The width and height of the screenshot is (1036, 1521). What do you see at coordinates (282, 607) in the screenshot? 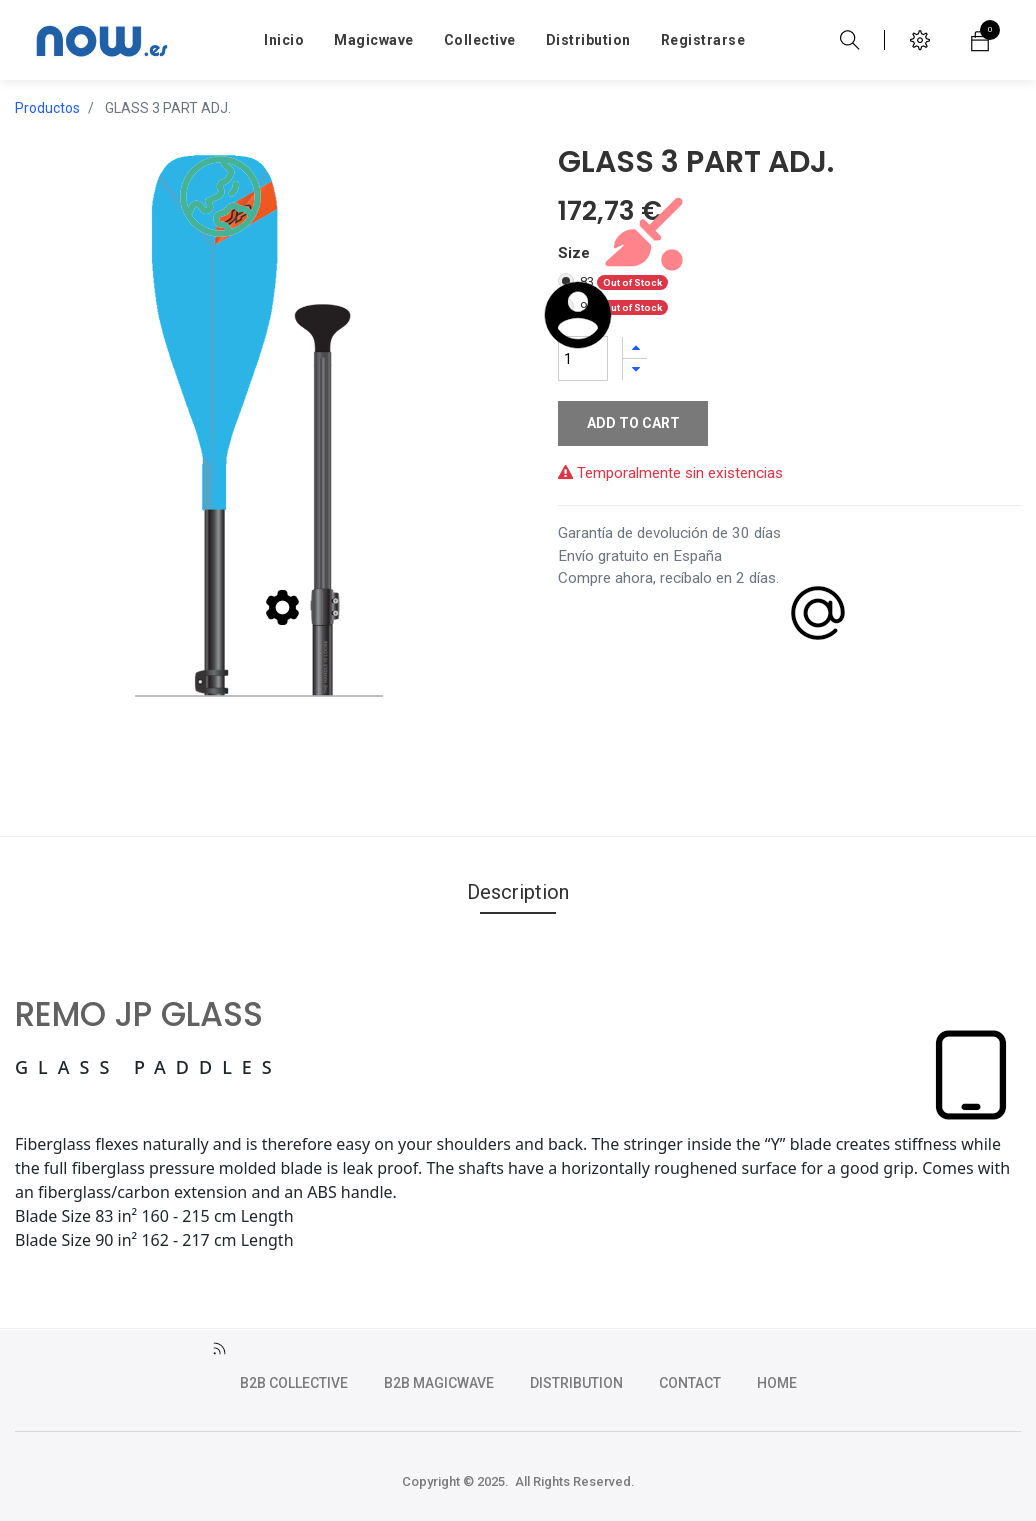
I see `access settings or preferences` at bounding box center [282, 607].